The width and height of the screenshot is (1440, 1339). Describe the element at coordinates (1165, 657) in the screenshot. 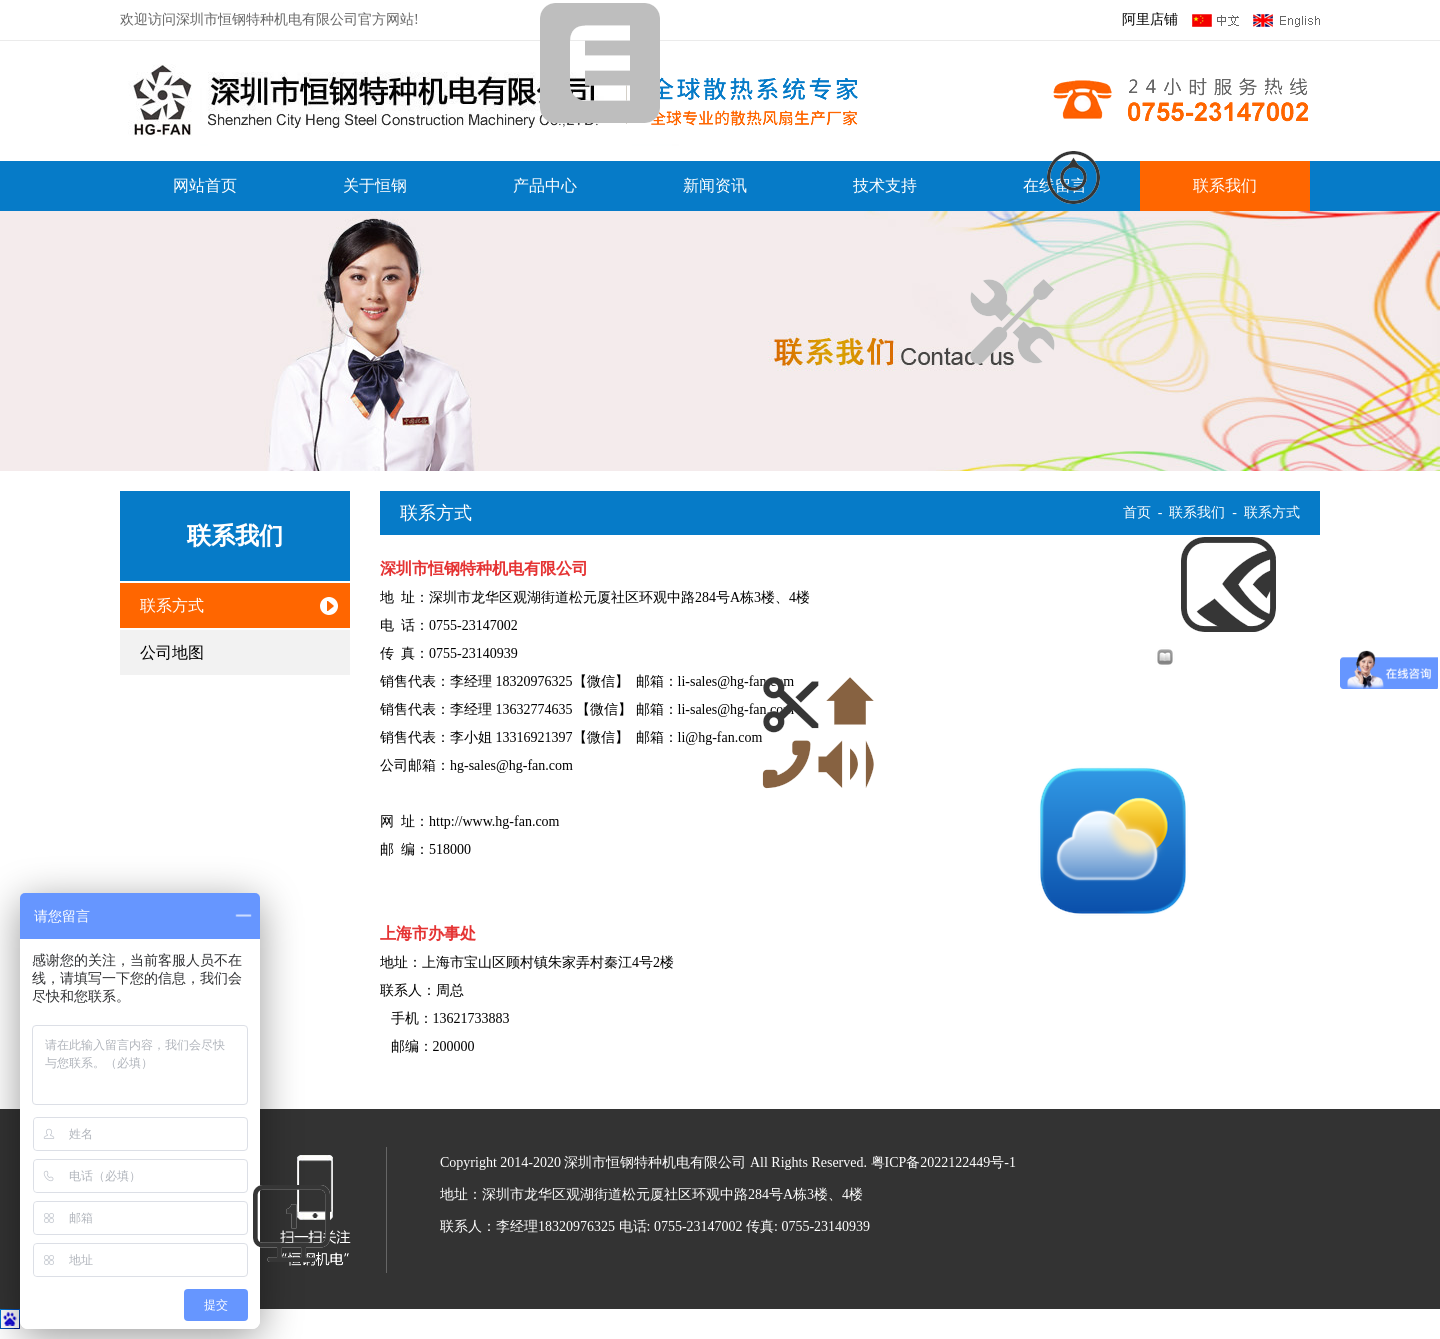

I see `open the Books app` at that location.